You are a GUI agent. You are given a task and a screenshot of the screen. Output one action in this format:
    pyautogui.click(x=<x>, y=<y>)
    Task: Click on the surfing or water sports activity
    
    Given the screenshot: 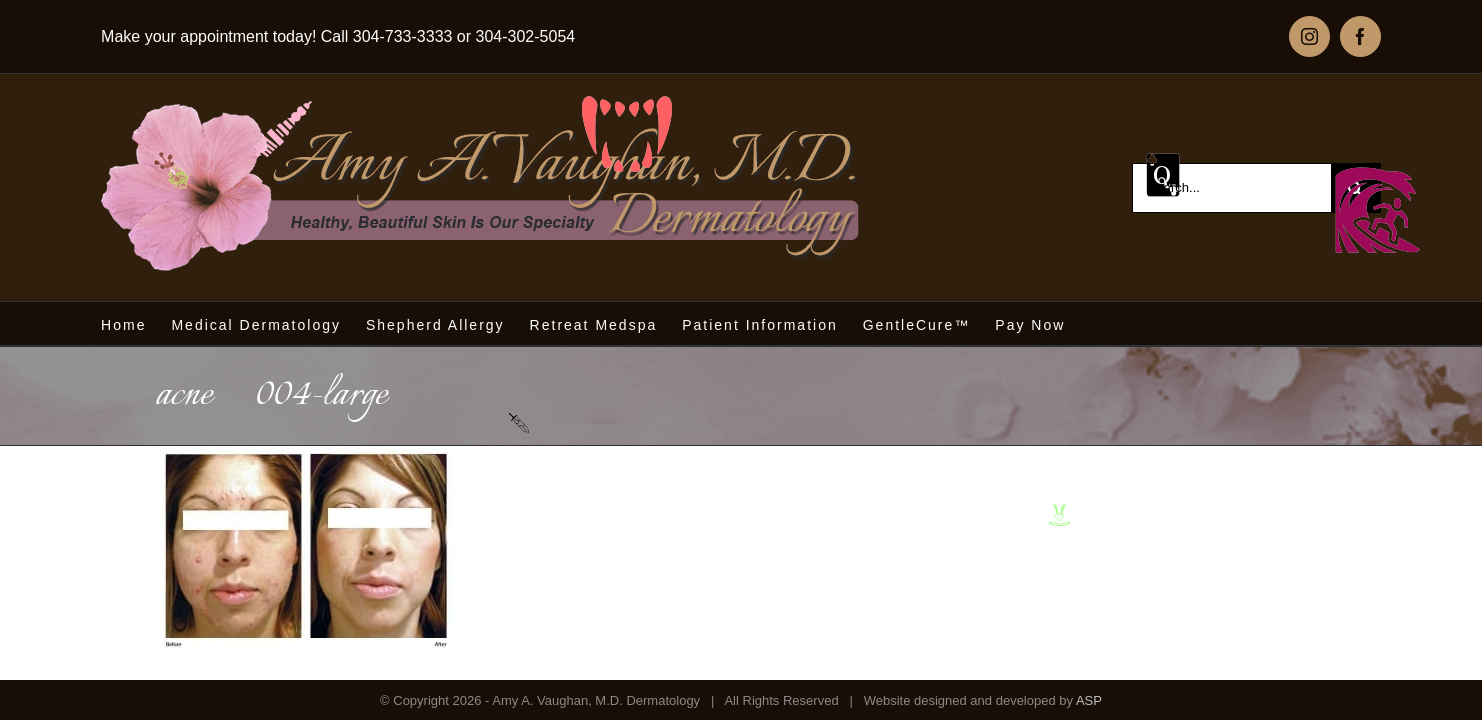 What is the action you would take?
    pyautogui.click(x=1378, y=210)
    